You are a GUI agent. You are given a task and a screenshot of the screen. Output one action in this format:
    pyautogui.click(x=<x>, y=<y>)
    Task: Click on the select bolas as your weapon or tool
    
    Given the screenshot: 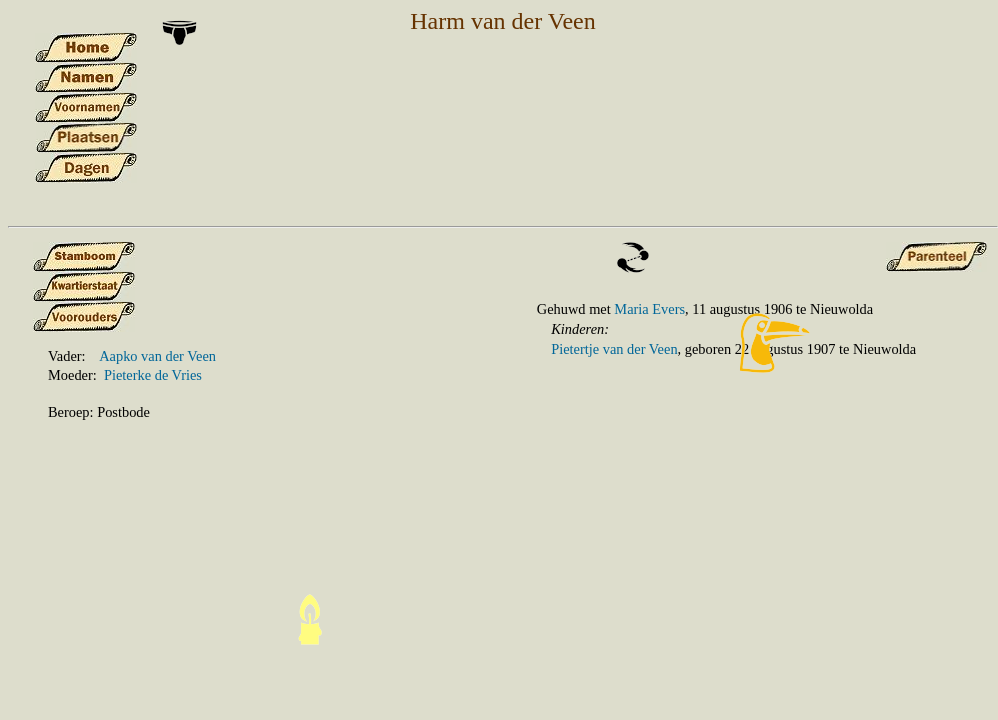 What is the action you would take?
    pyautogui.click(x=633, y=258)
    